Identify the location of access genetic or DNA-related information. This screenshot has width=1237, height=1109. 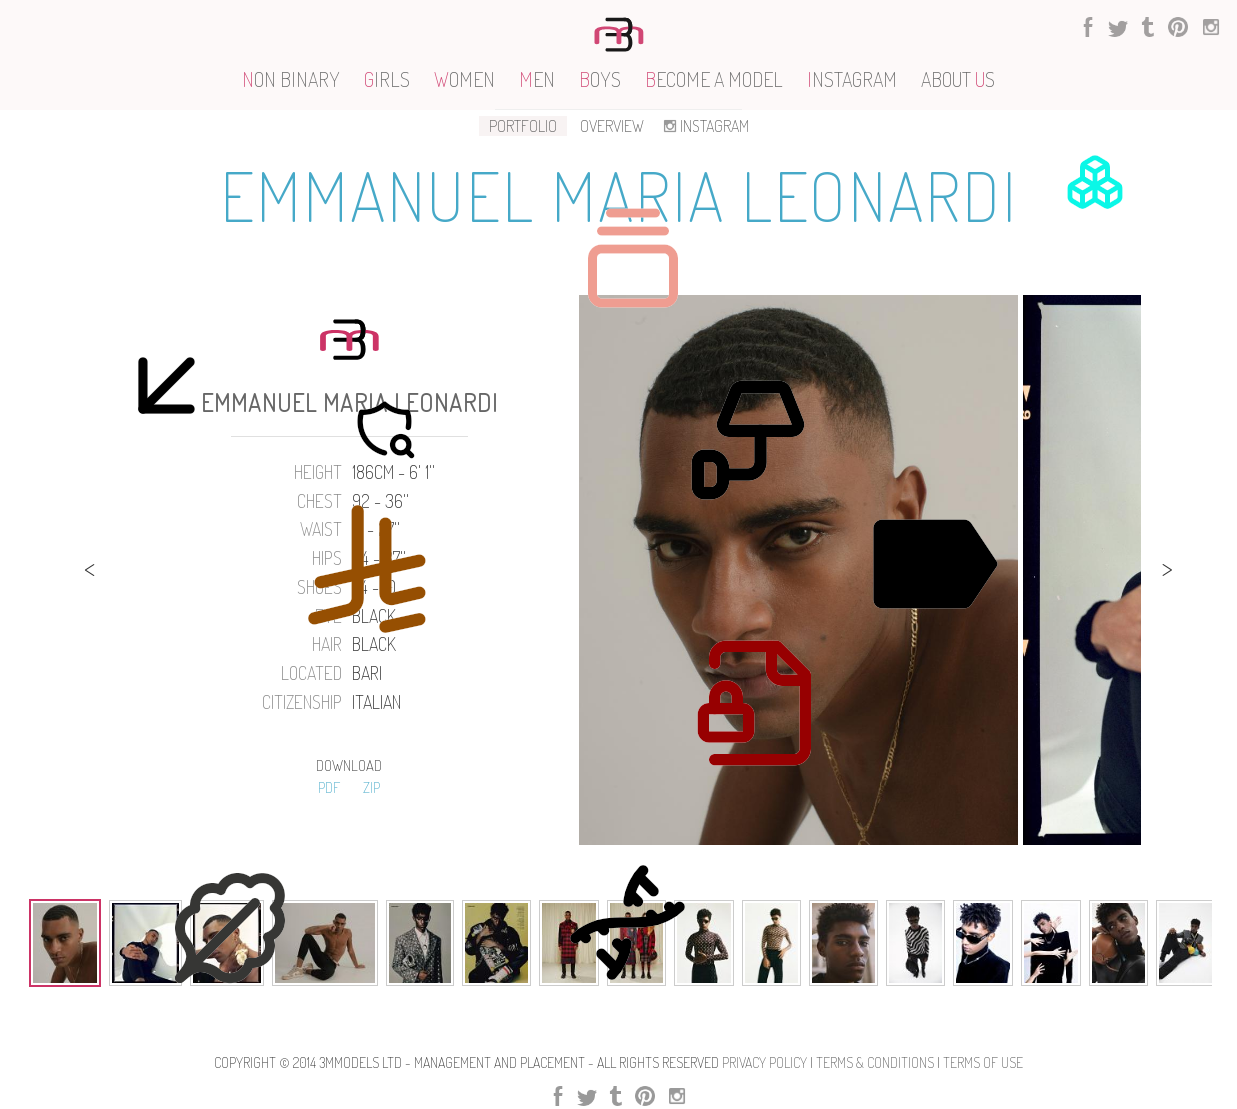
(627, 922).